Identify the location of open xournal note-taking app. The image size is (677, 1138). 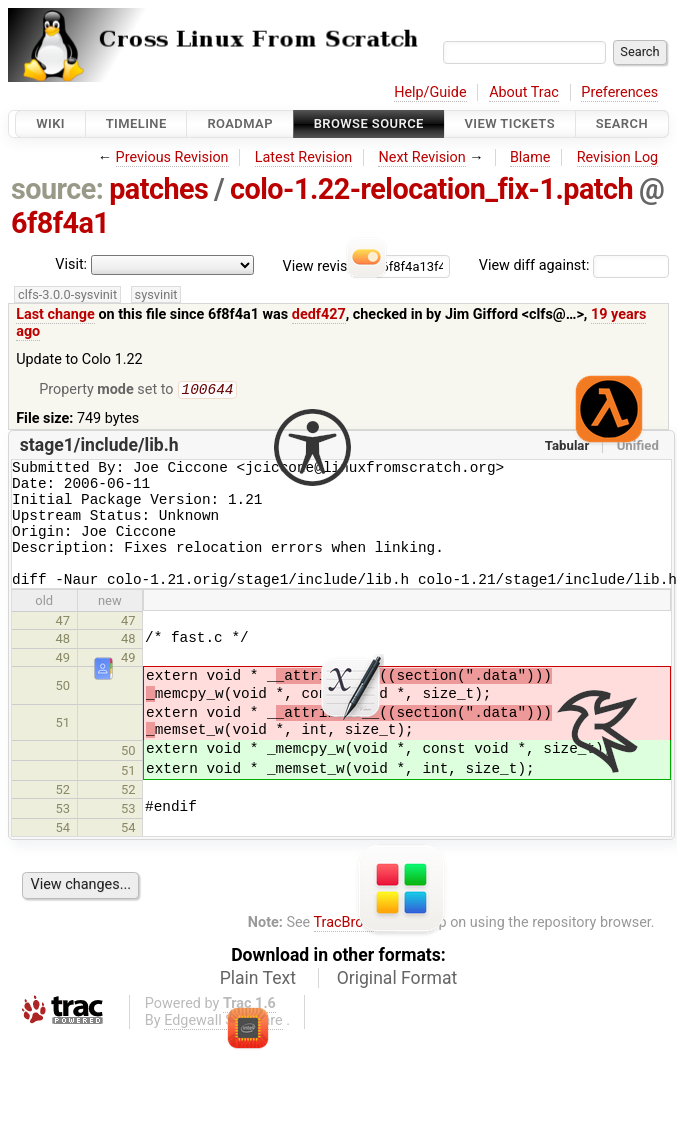
(350, 687).